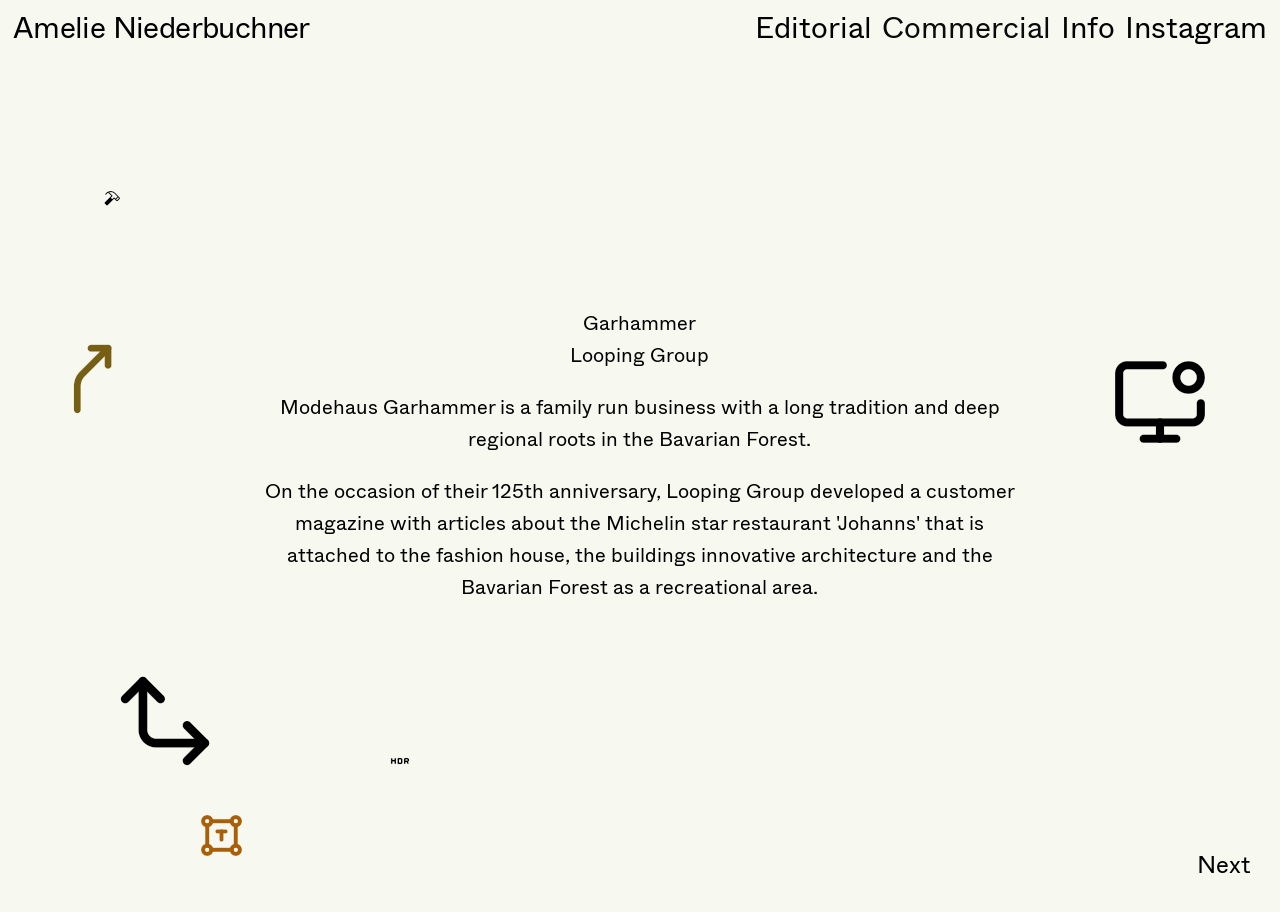  I want to click on access tools or settings, so click(111, 198).